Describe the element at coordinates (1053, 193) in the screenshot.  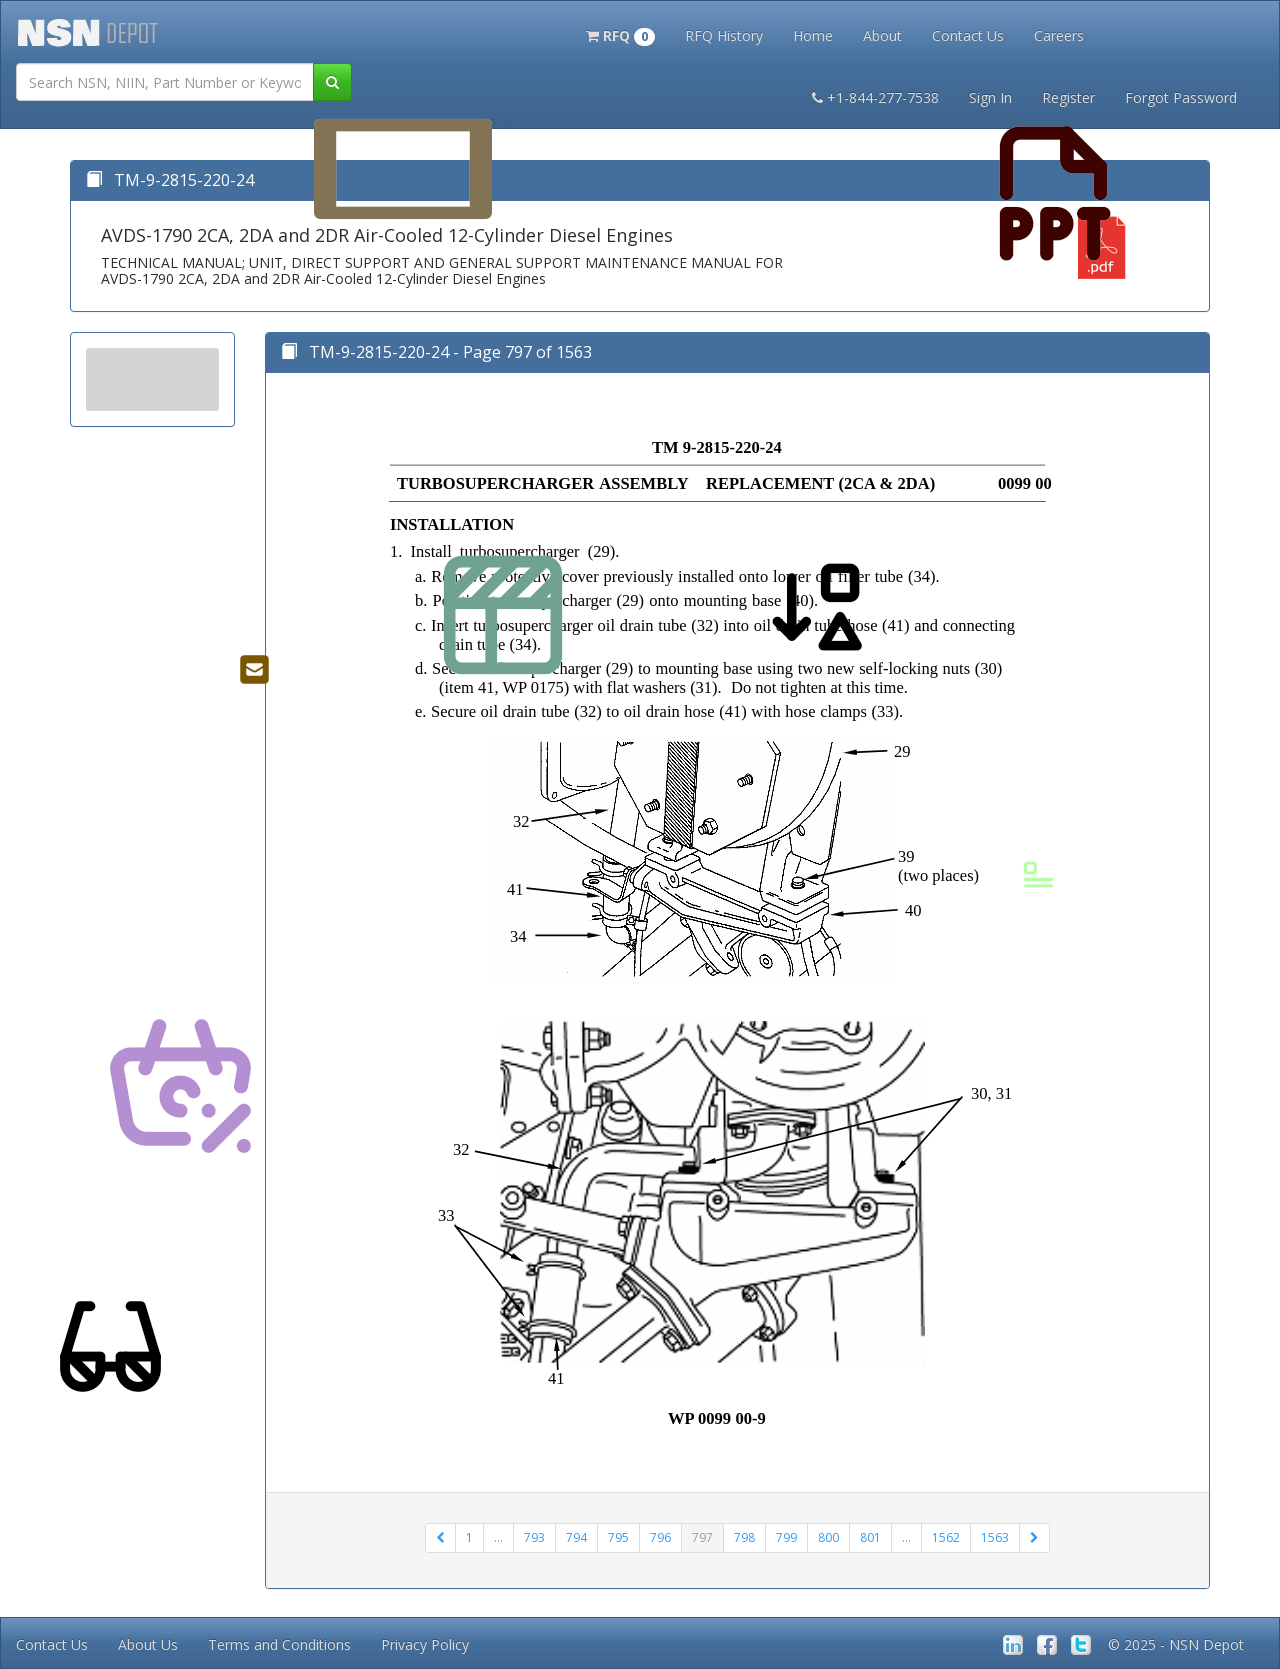
I see `PowerPoint file type indicator` at that location.